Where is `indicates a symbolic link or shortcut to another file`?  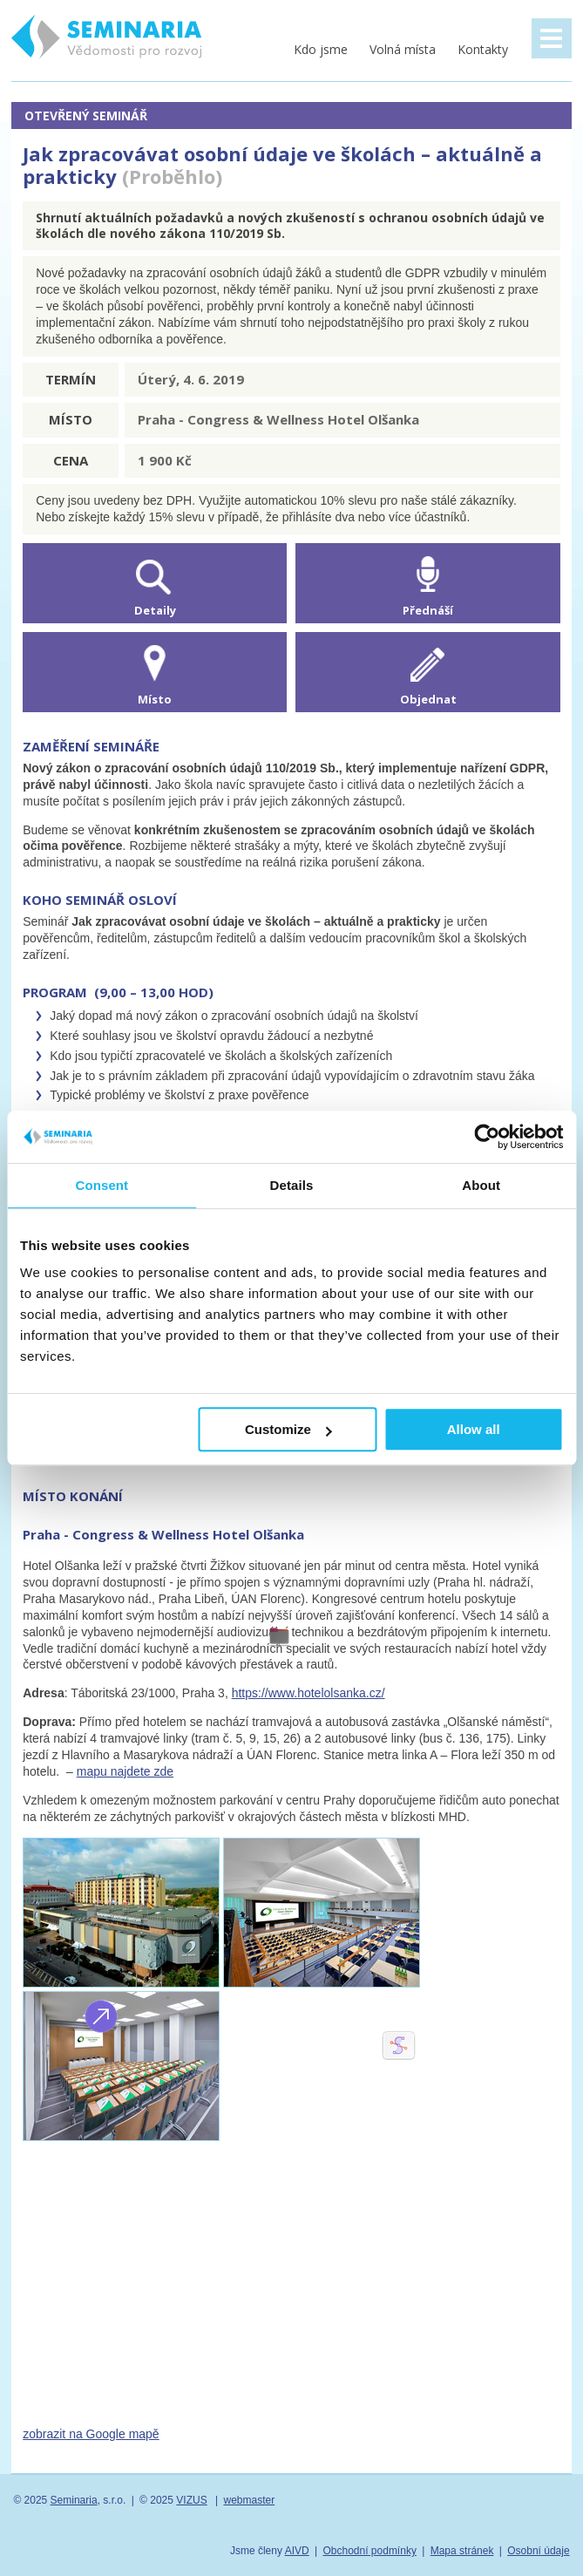
indicates a symbolic link or shortcut to another file is located at coordinates (101, 2016).